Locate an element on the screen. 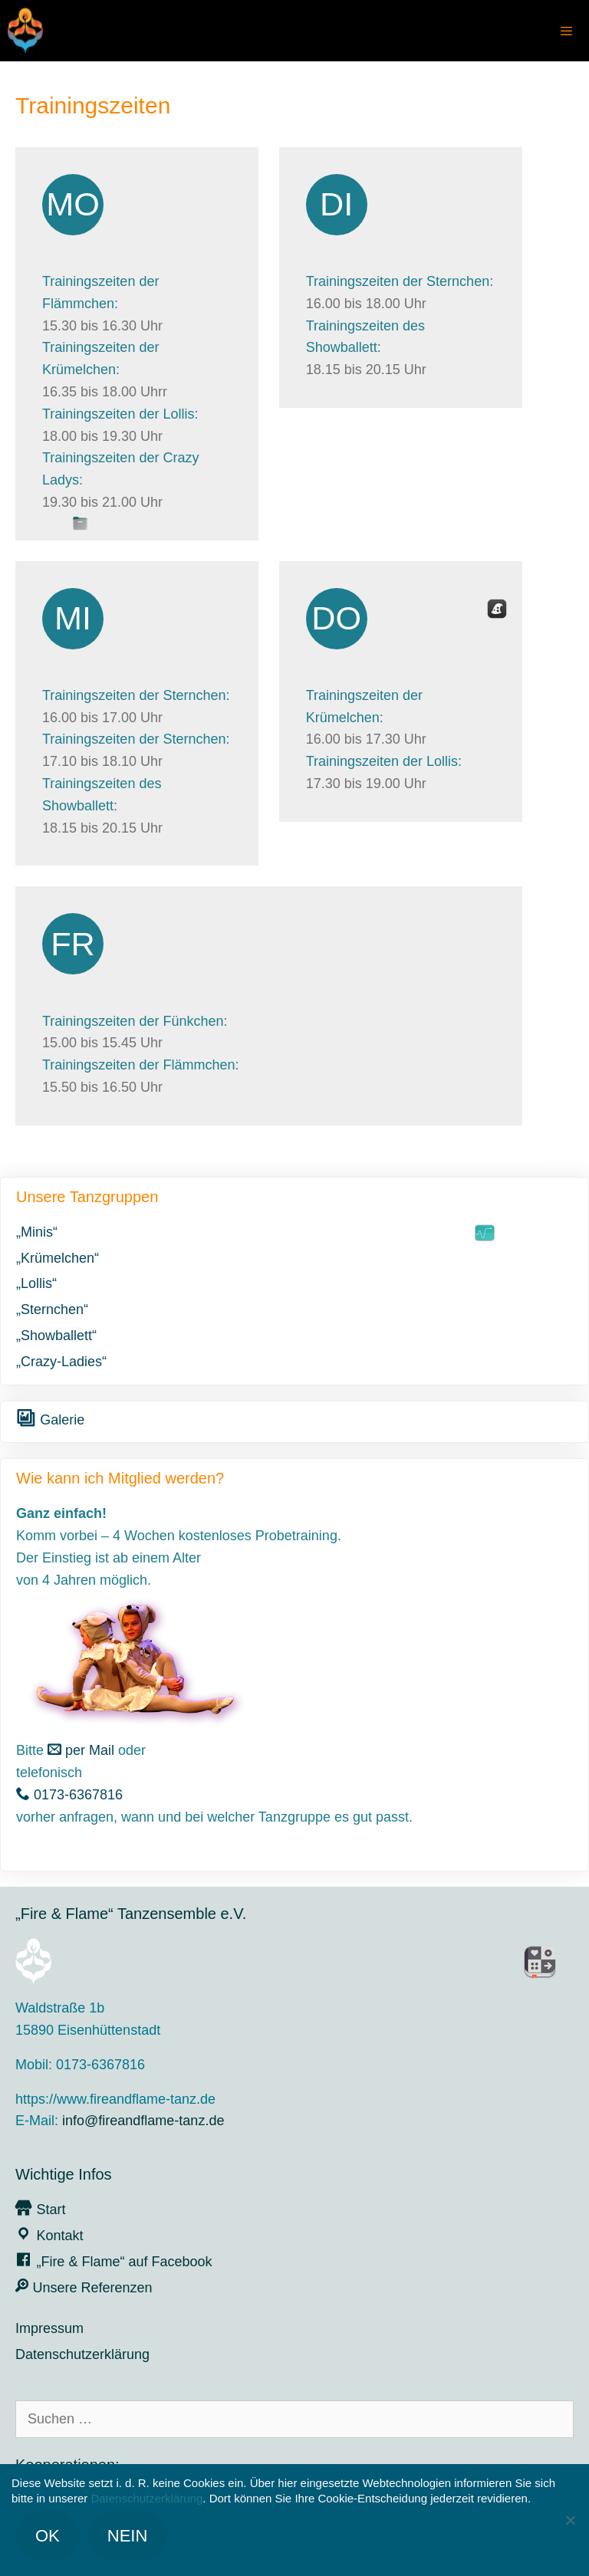  open system resource monitor is located at coordinates (485, 1233).